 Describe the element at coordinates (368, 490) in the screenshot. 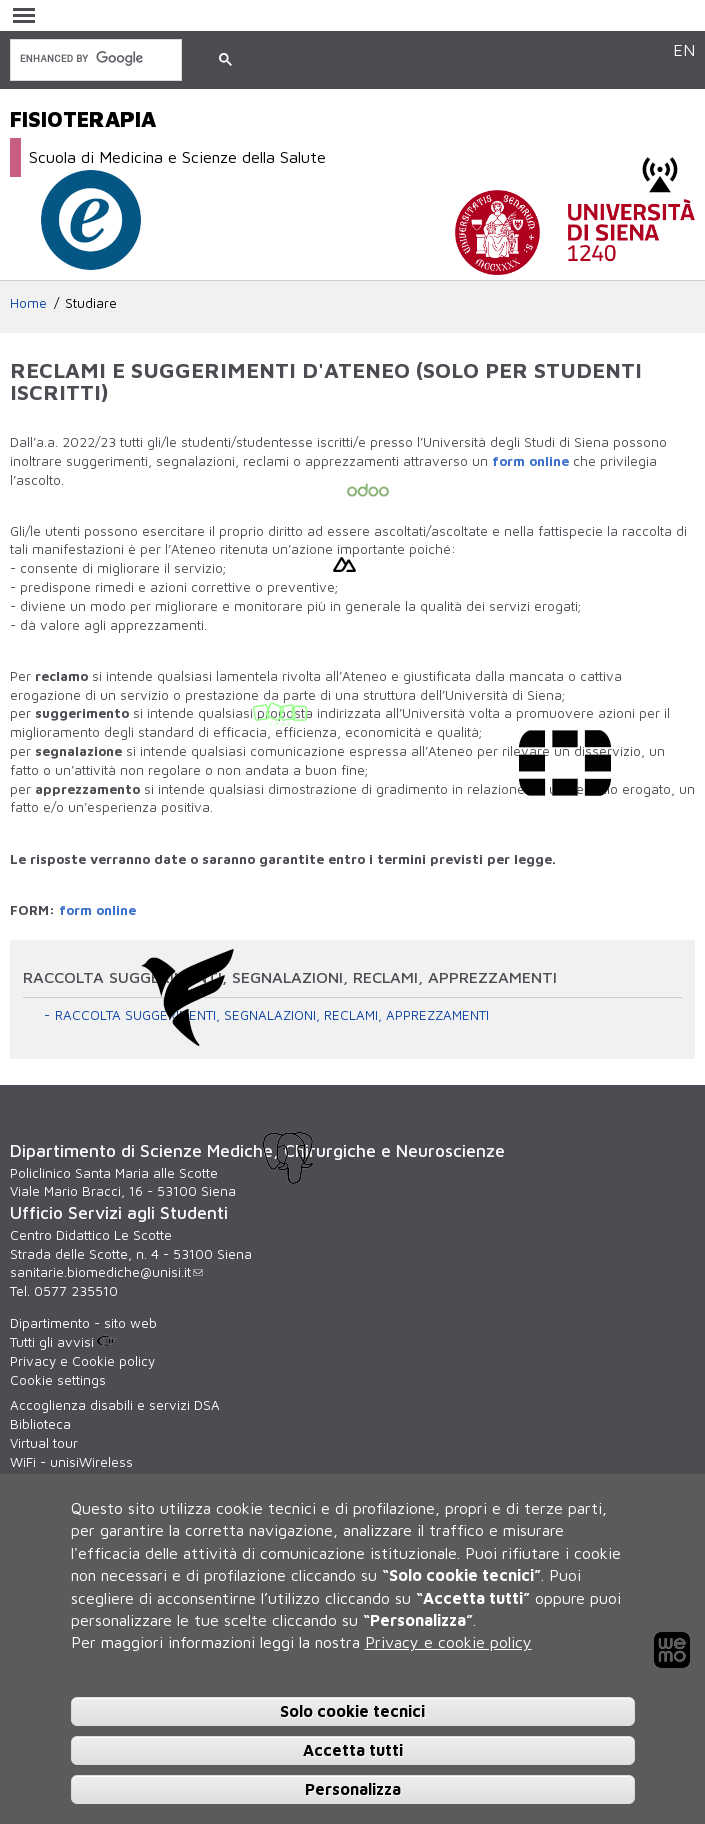

I see `open odoo business management app` at that location.